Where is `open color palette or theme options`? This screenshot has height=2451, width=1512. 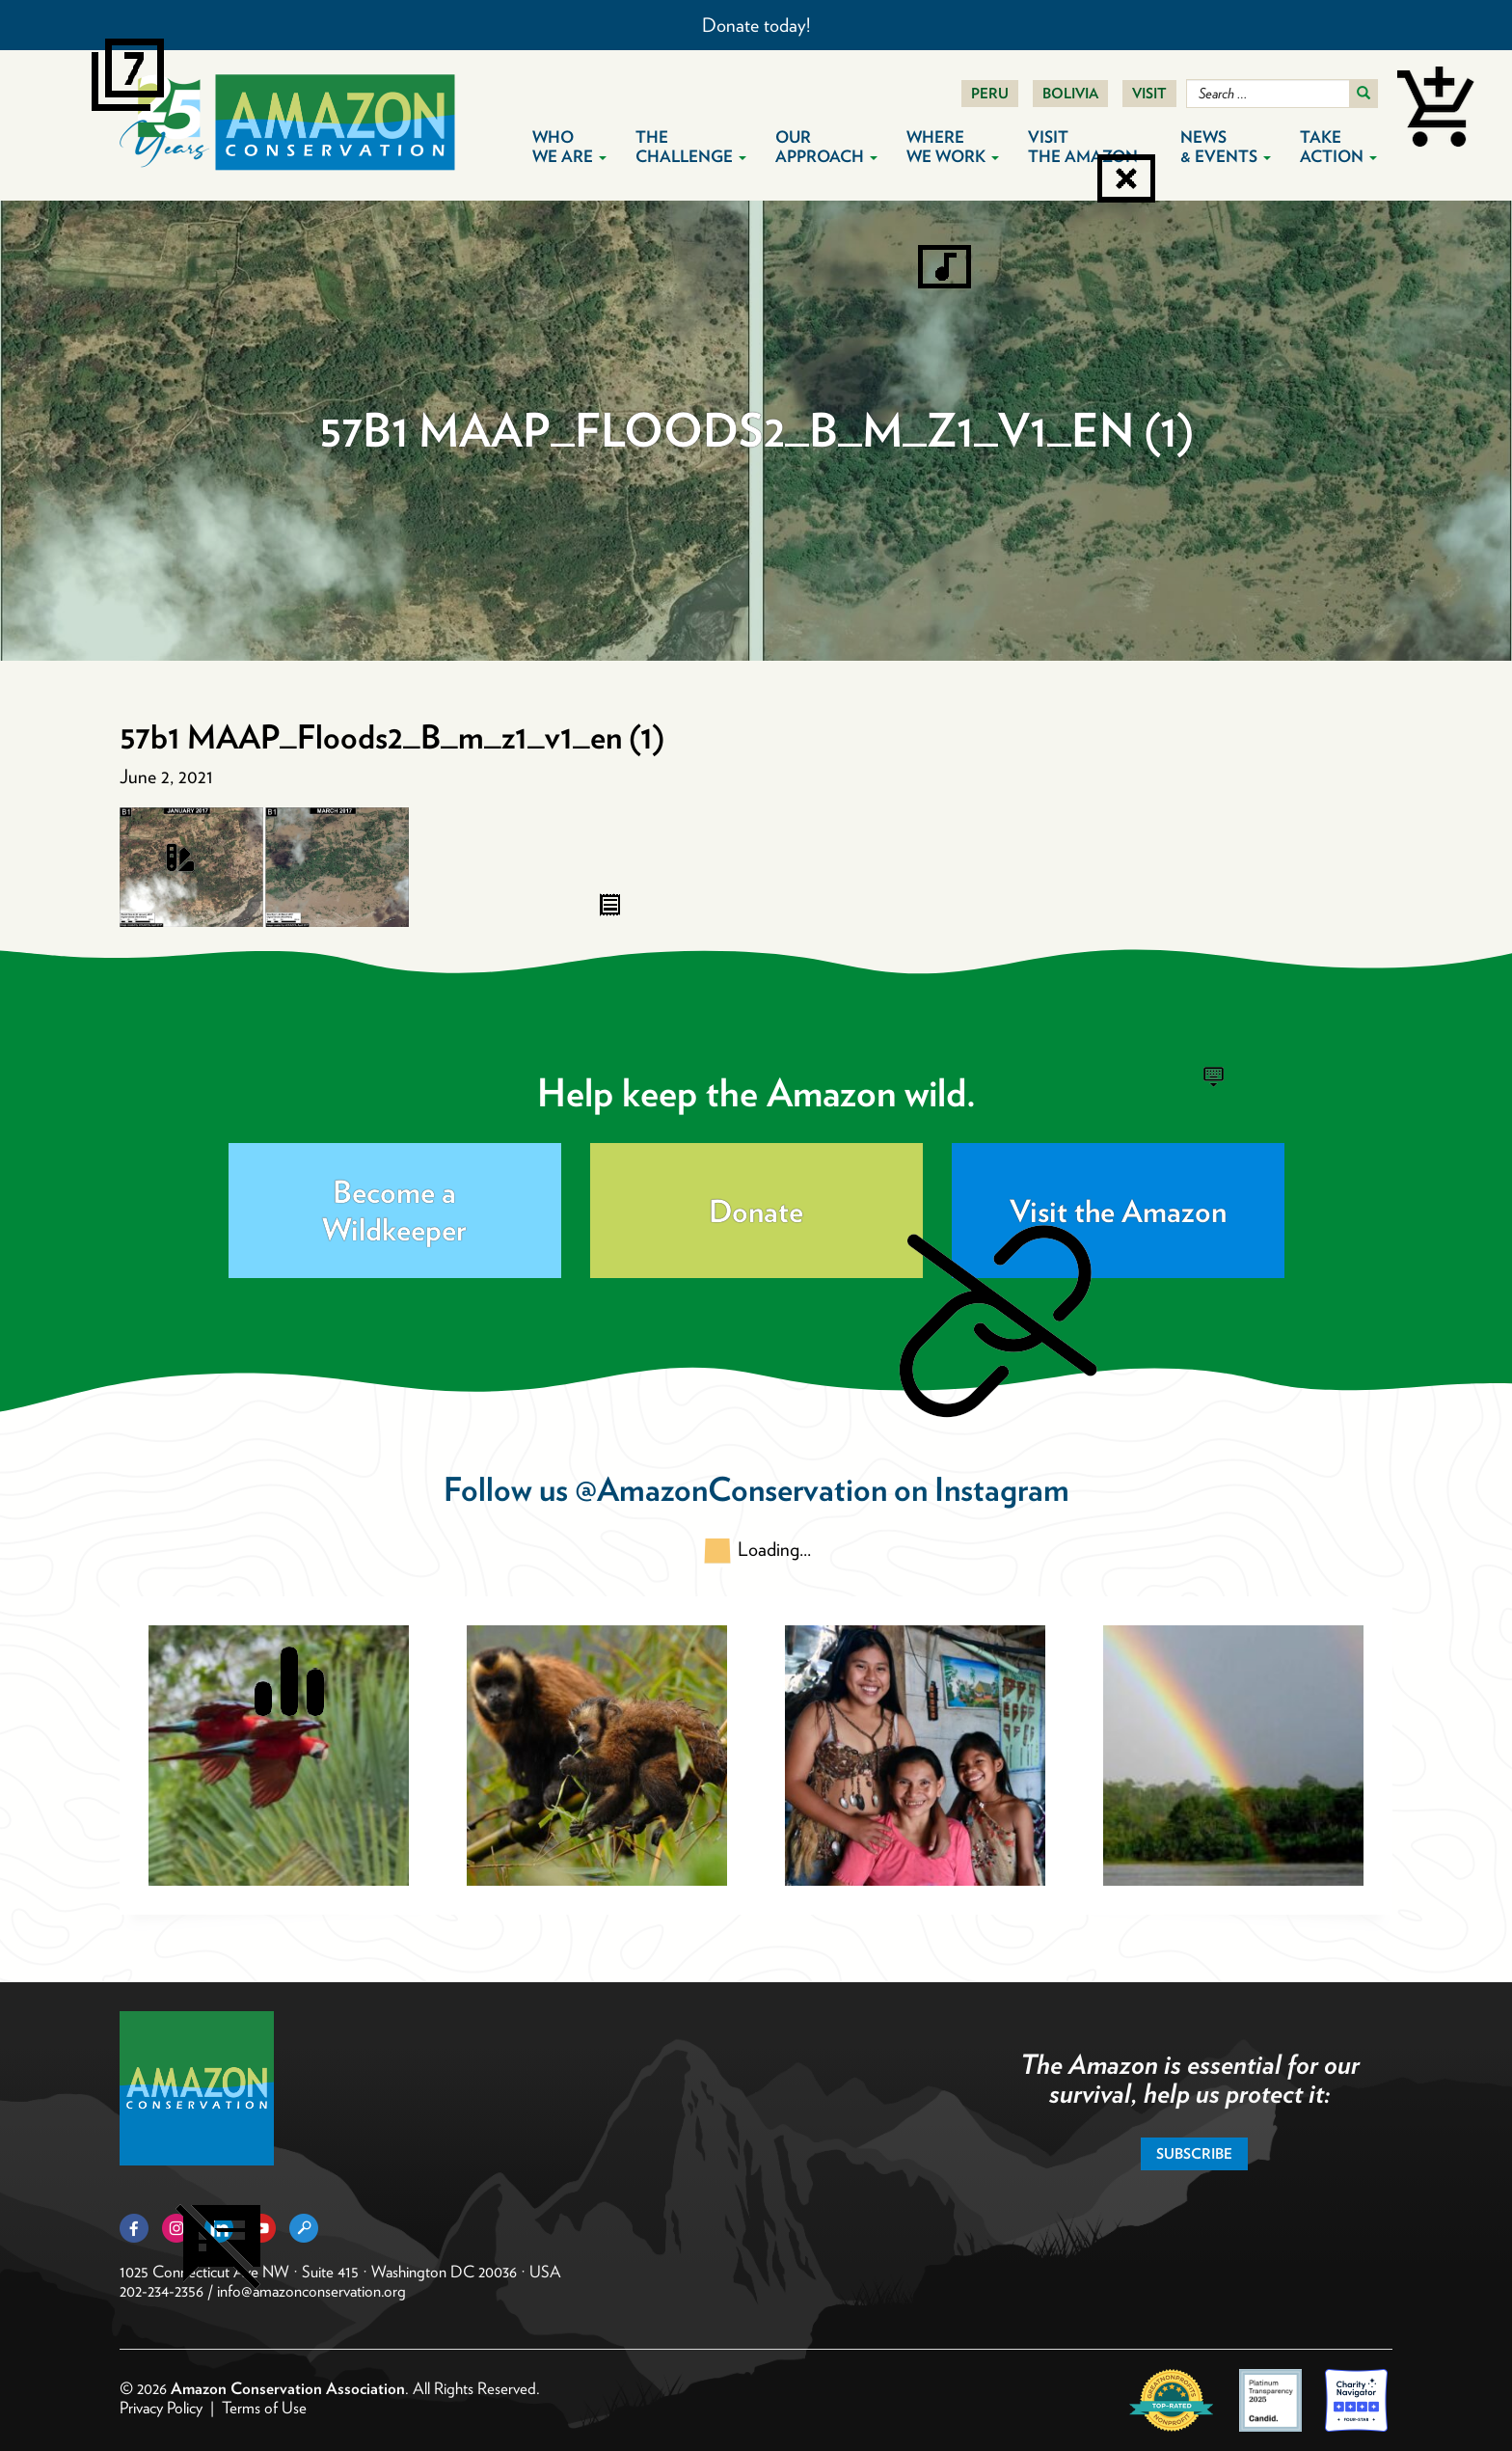 open color palette or theme options is located at coordinates (180, 858).